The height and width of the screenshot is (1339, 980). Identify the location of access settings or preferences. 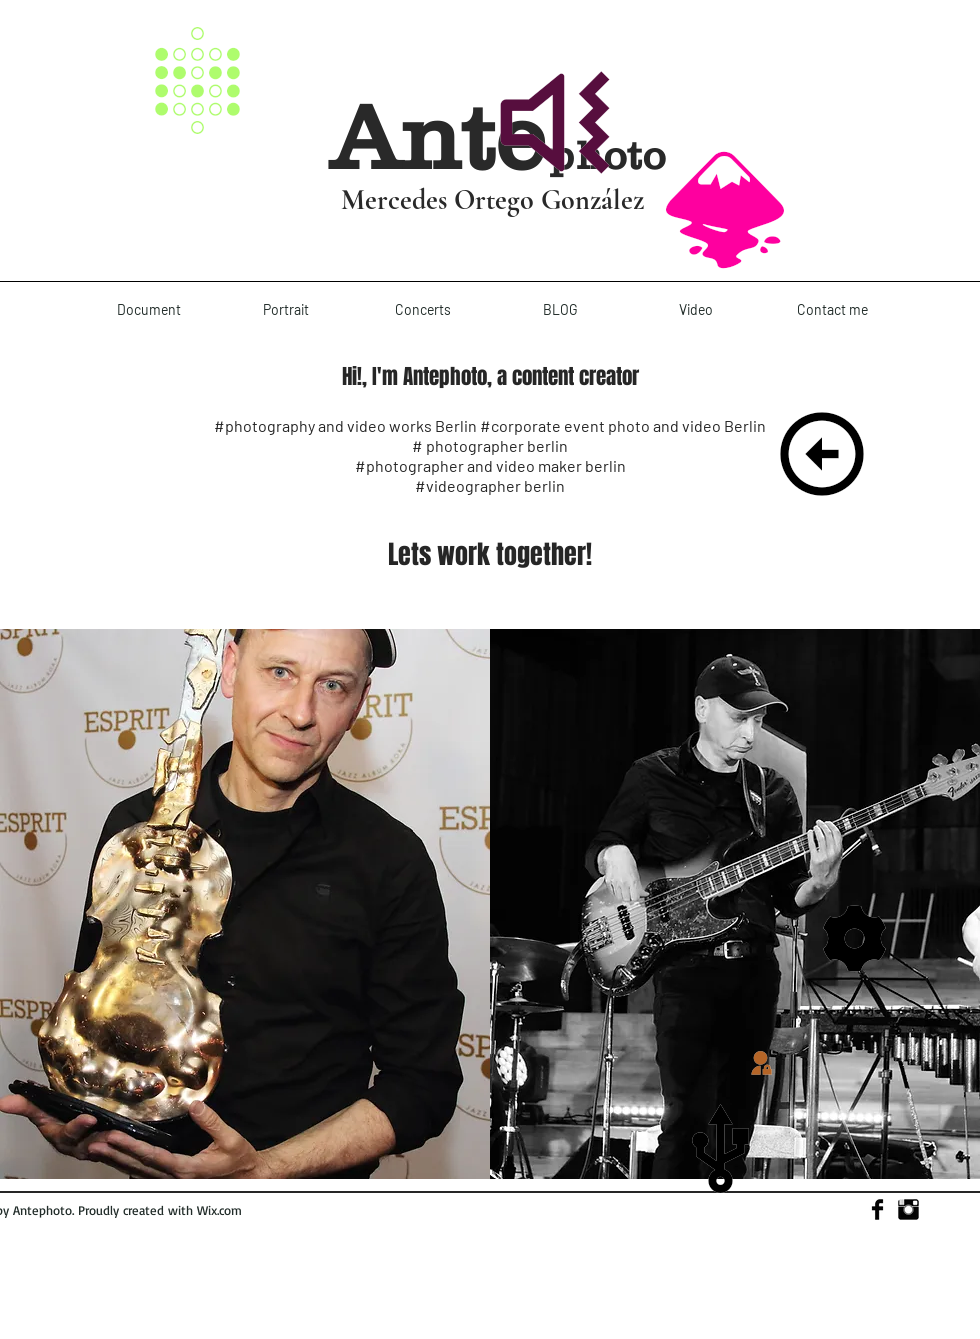
(854, 938).